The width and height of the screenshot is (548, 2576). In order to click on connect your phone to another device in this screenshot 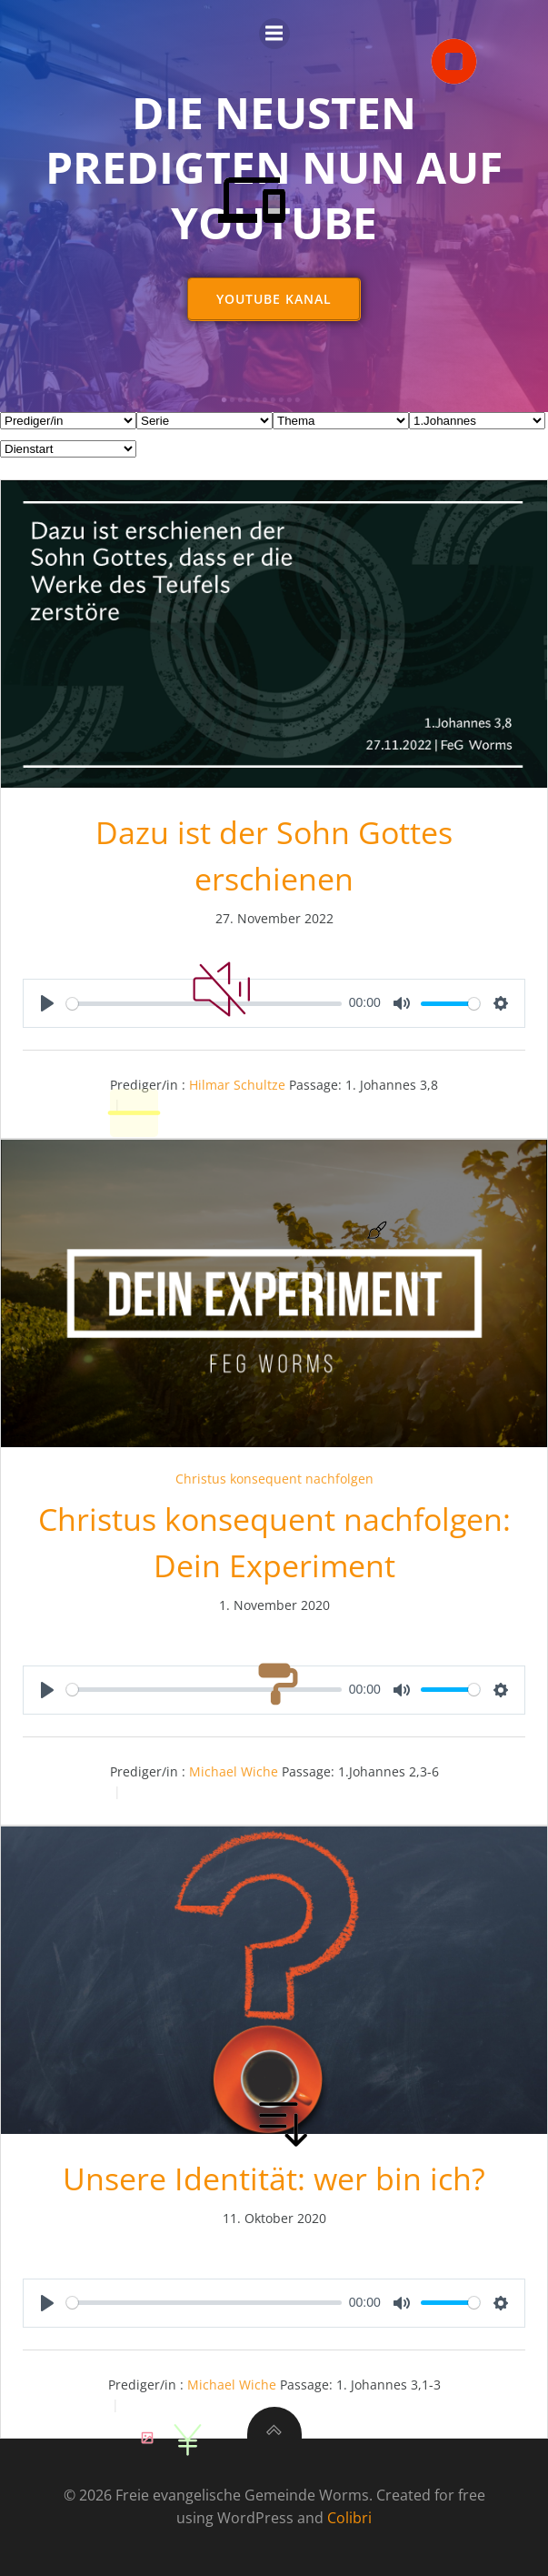, I will do `click(252, 200)`.